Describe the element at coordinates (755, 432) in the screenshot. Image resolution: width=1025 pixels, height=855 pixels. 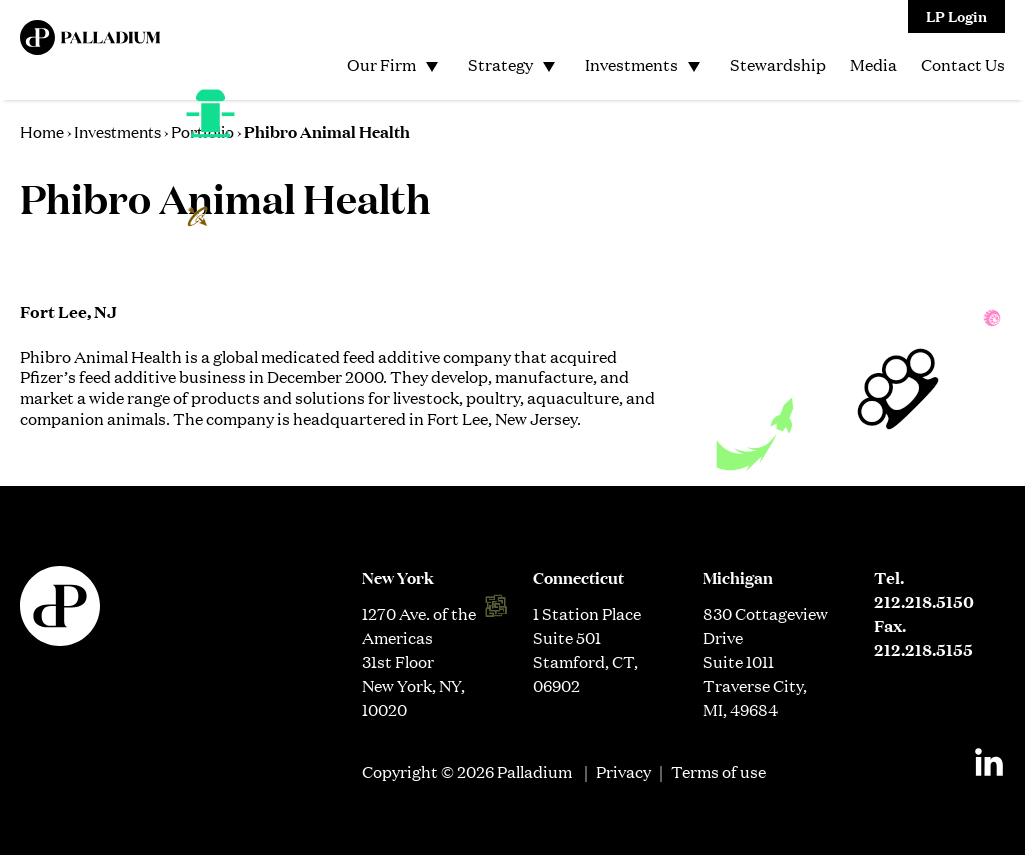
I see `launch or deploy an application` at that location.